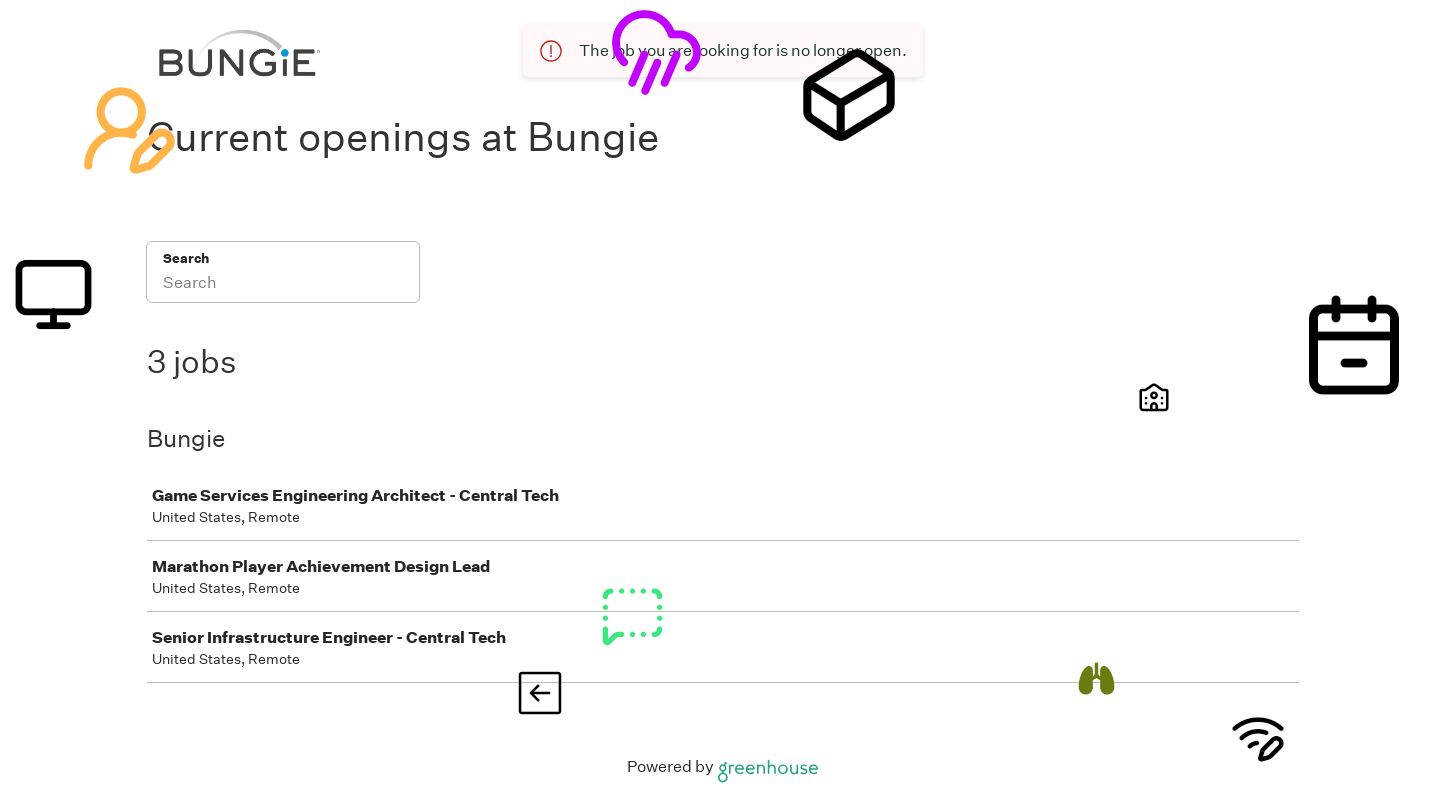 This screenshot has width=1445, height=803. What do you see at coordinates (540, 693) in the screenshot?
I see `go back to the previous screen` at bounding box center [540, 693].